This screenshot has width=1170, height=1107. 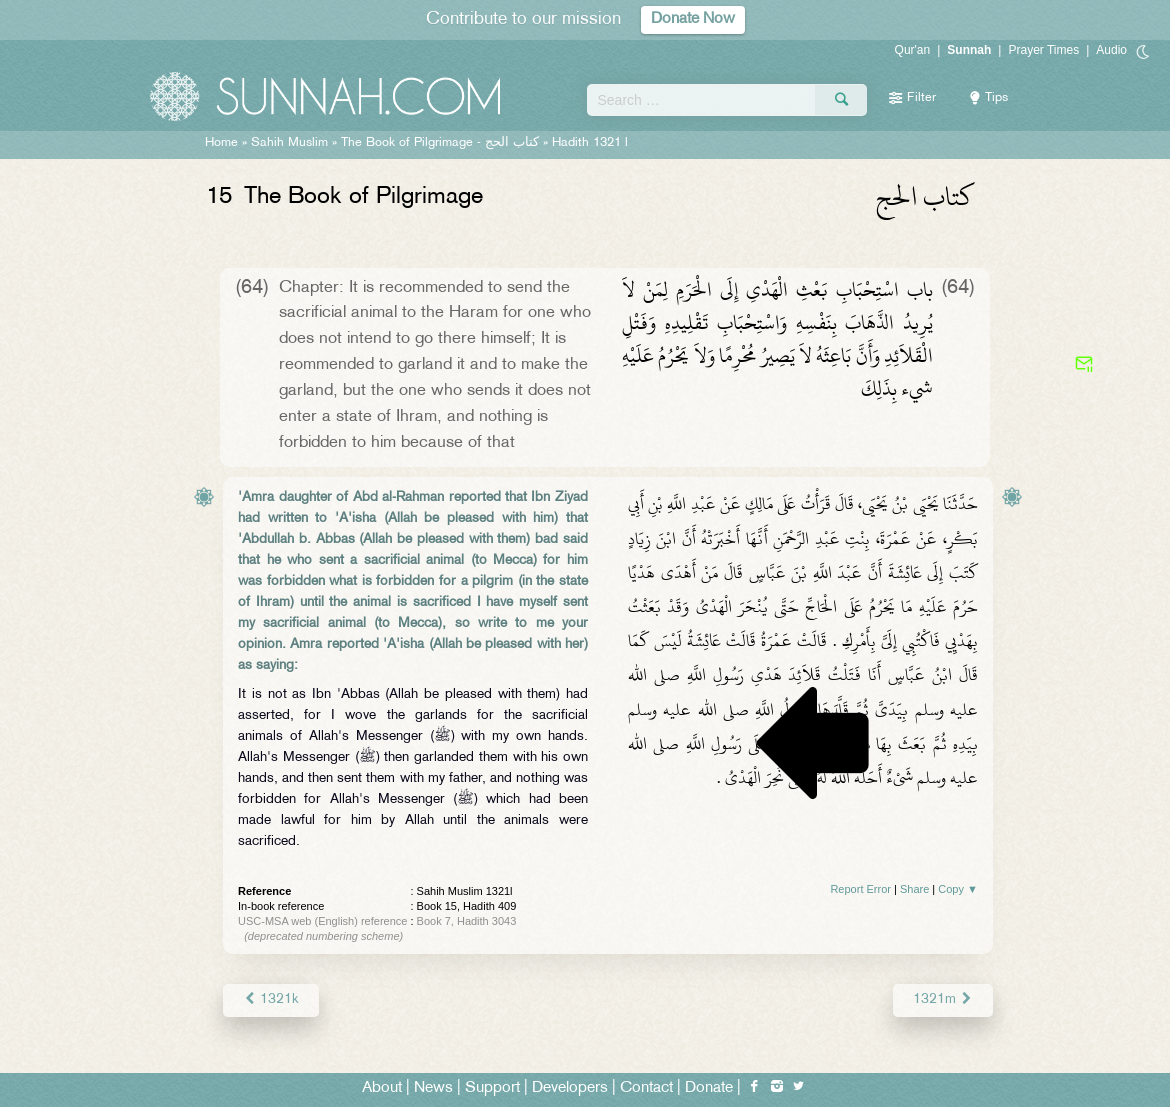 I want to click on go back to the previous screen, so click(x=817, y=743).